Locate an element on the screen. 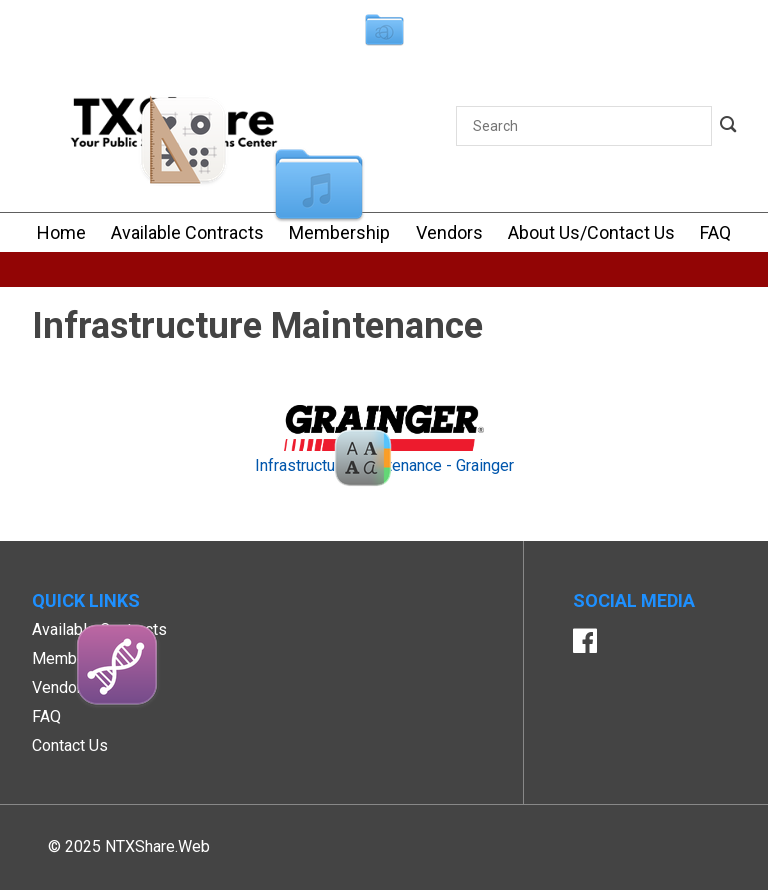 The image size is (768, 890). open symbolic preview app is located at coordinates (183, 139).